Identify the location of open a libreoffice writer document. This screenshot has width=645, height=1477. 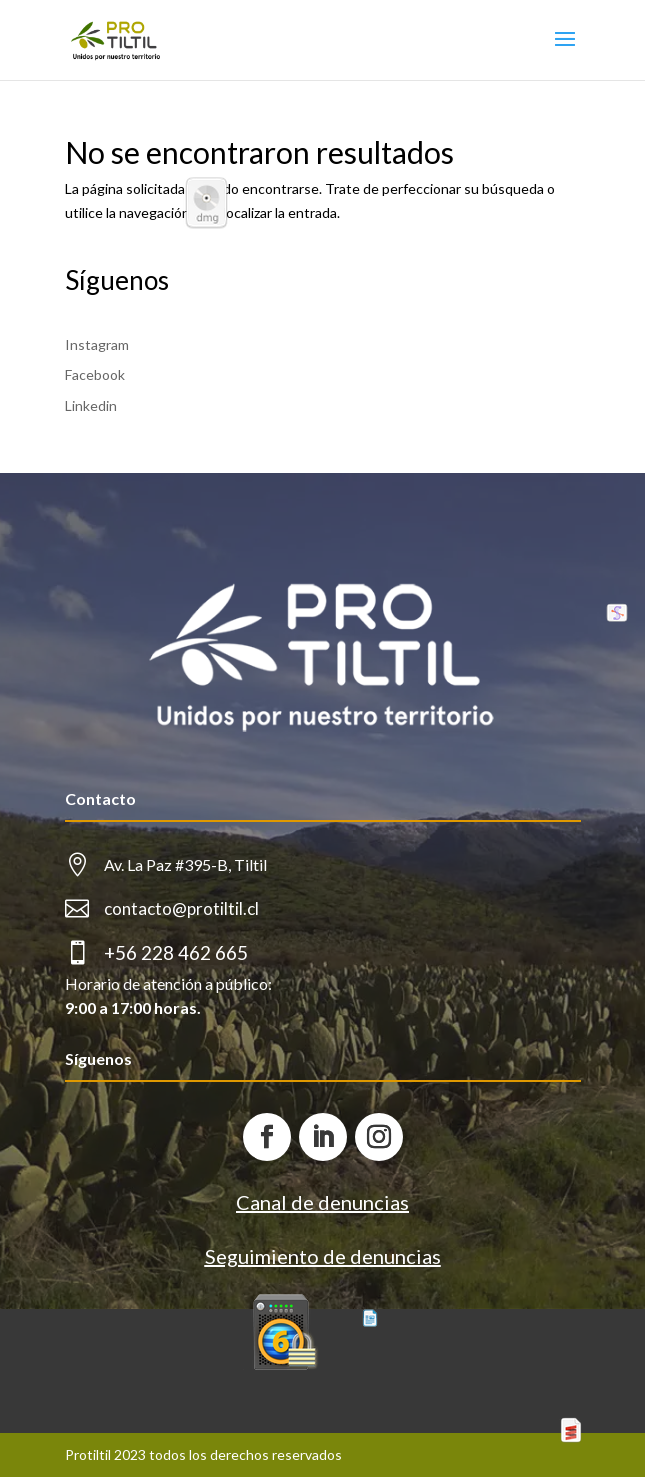
(370, 1318).